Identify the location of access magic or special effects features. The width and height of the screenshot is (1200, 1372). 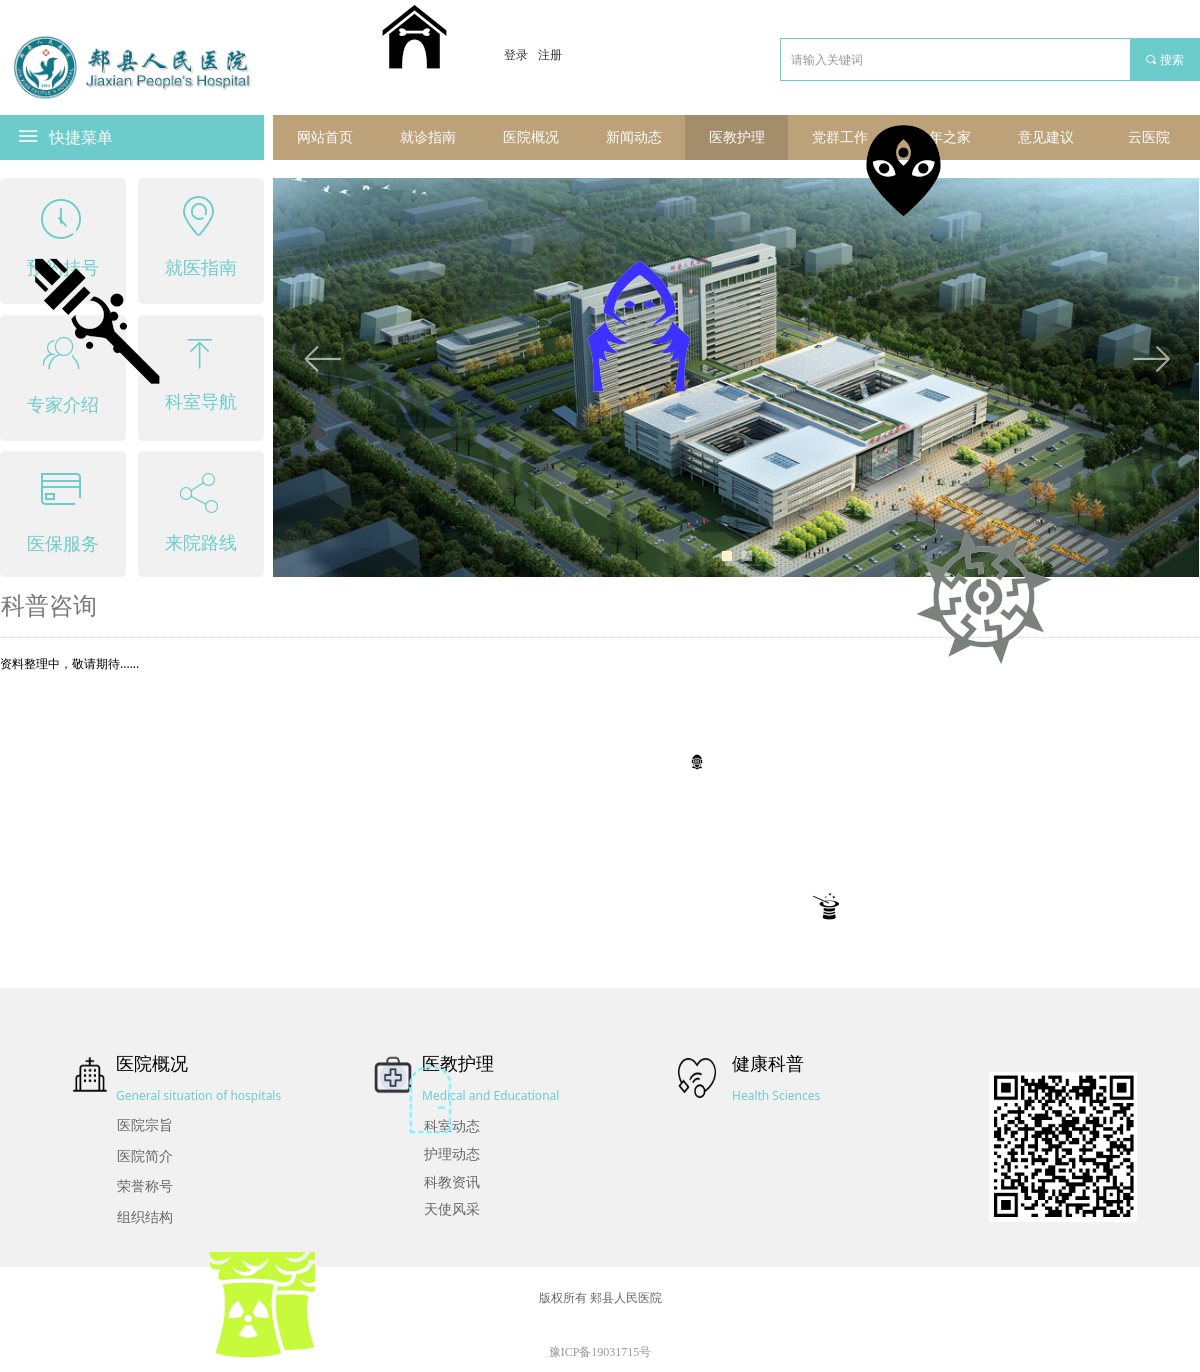
(826, 906).